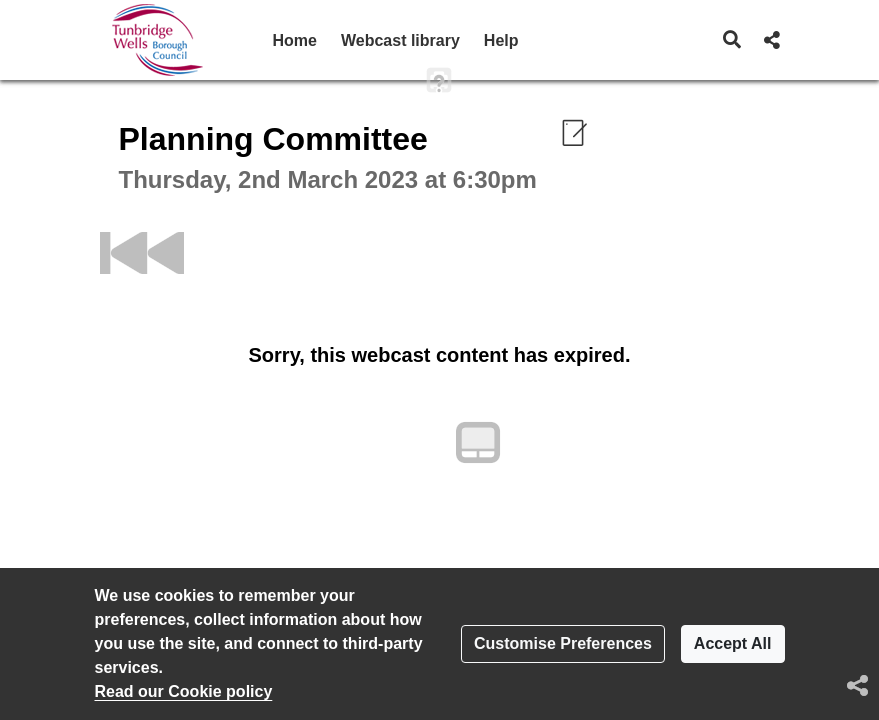 This screenshot has height=720, width=879. I want to click on access sharing preferences and settings, so click(857, 685).